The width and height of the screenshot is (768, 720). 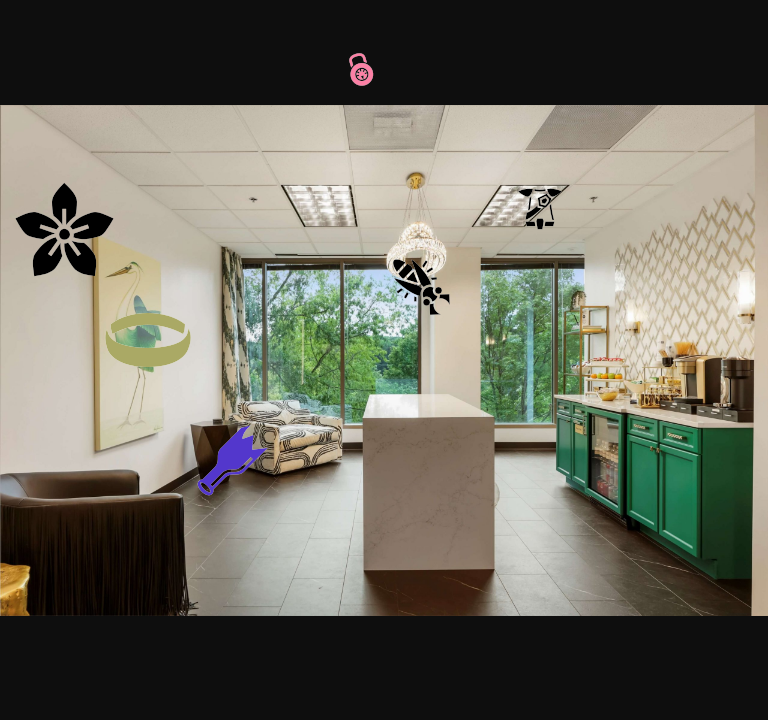 What do you see at coordinates (148, 340) in the screenshot?
I see `equip a ring item to your character` at bounding box center [148, 340].